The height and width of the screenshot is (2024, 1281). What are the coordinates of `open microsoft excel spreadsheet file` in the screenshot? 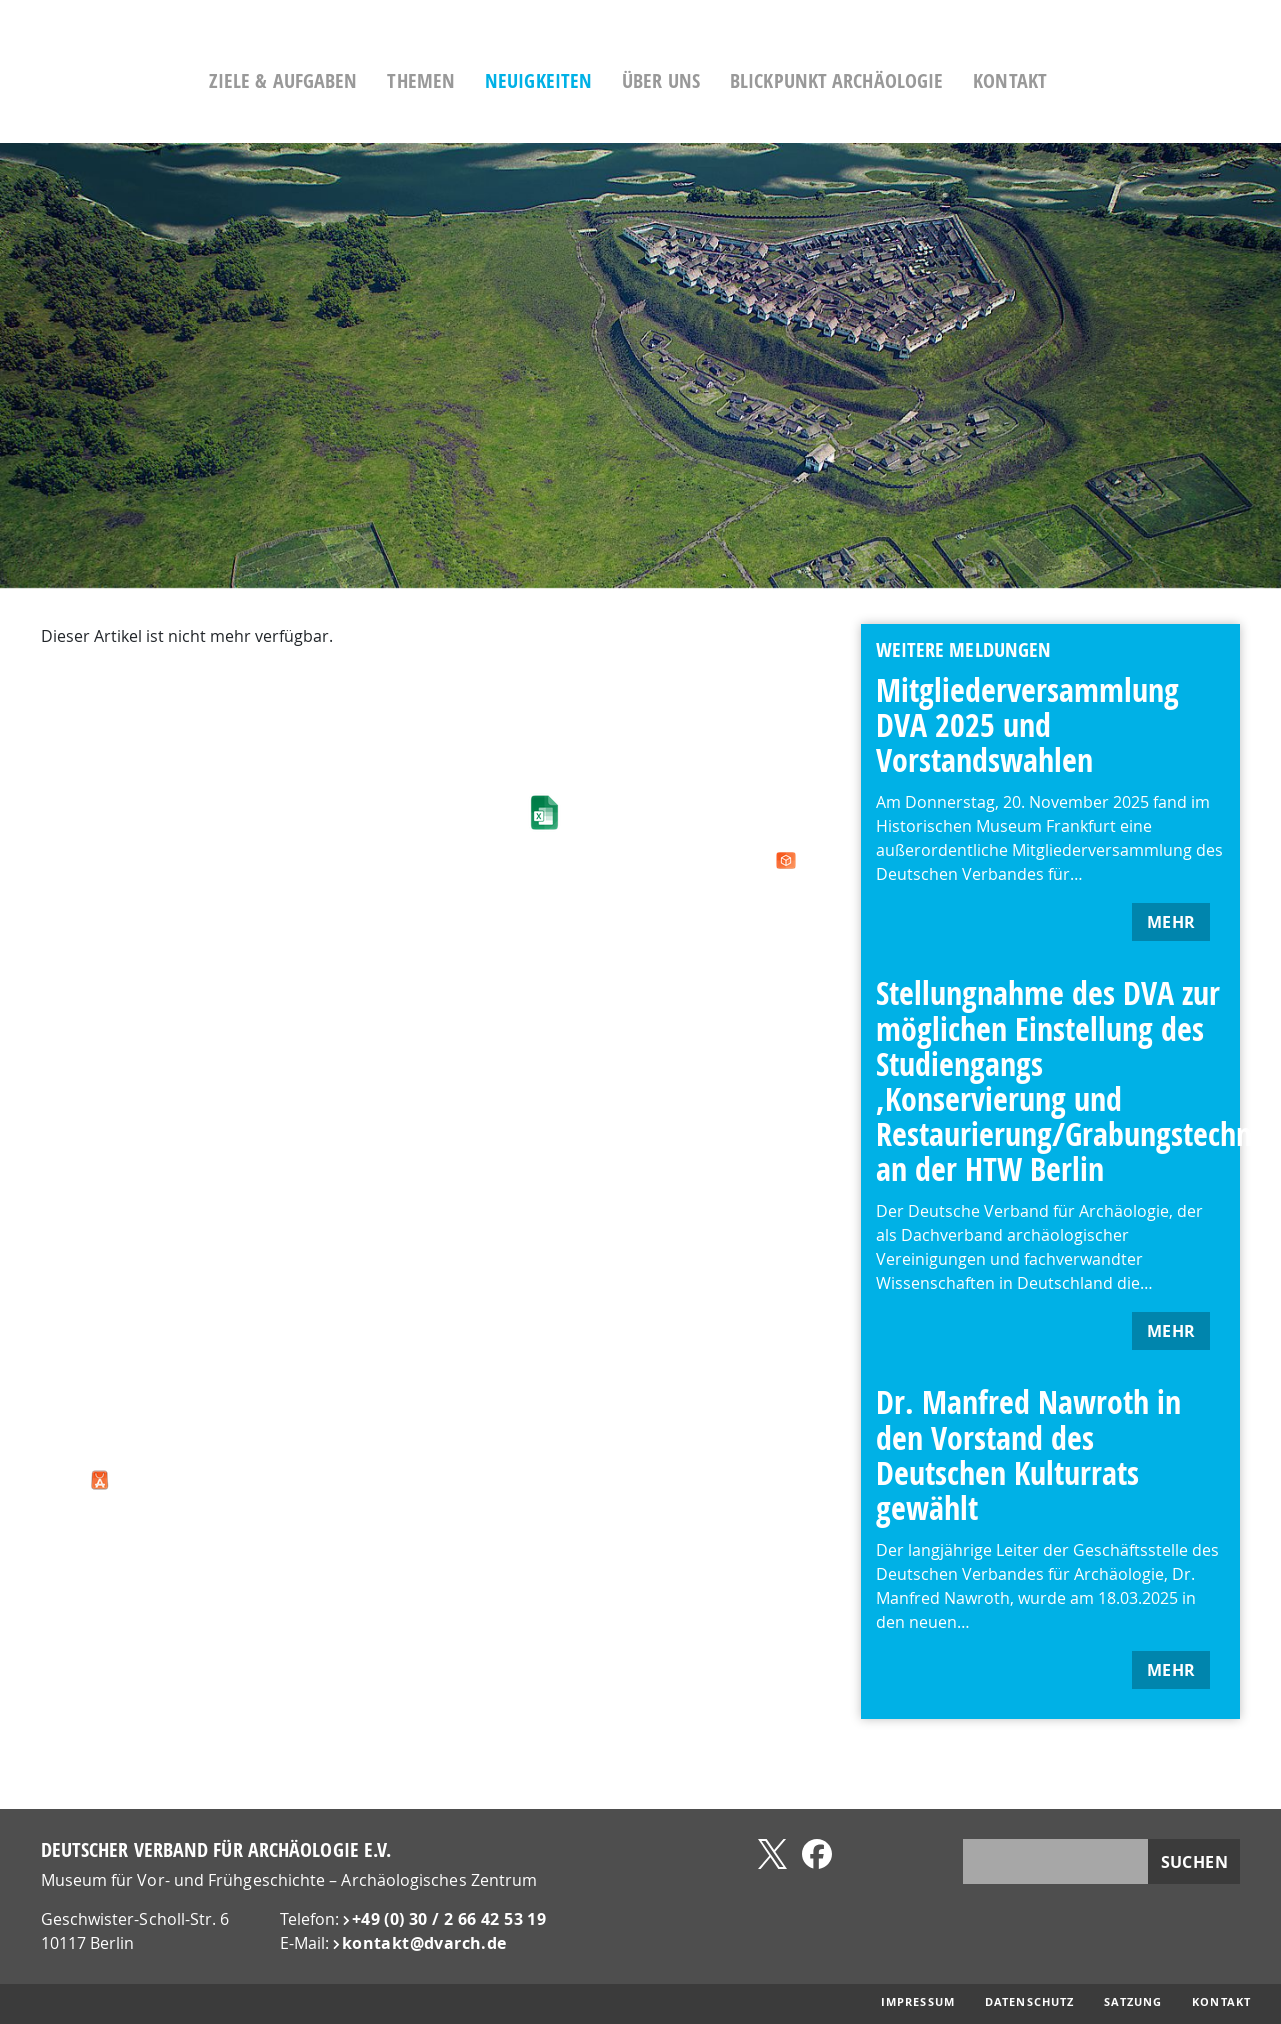 It's located at (544, 812).